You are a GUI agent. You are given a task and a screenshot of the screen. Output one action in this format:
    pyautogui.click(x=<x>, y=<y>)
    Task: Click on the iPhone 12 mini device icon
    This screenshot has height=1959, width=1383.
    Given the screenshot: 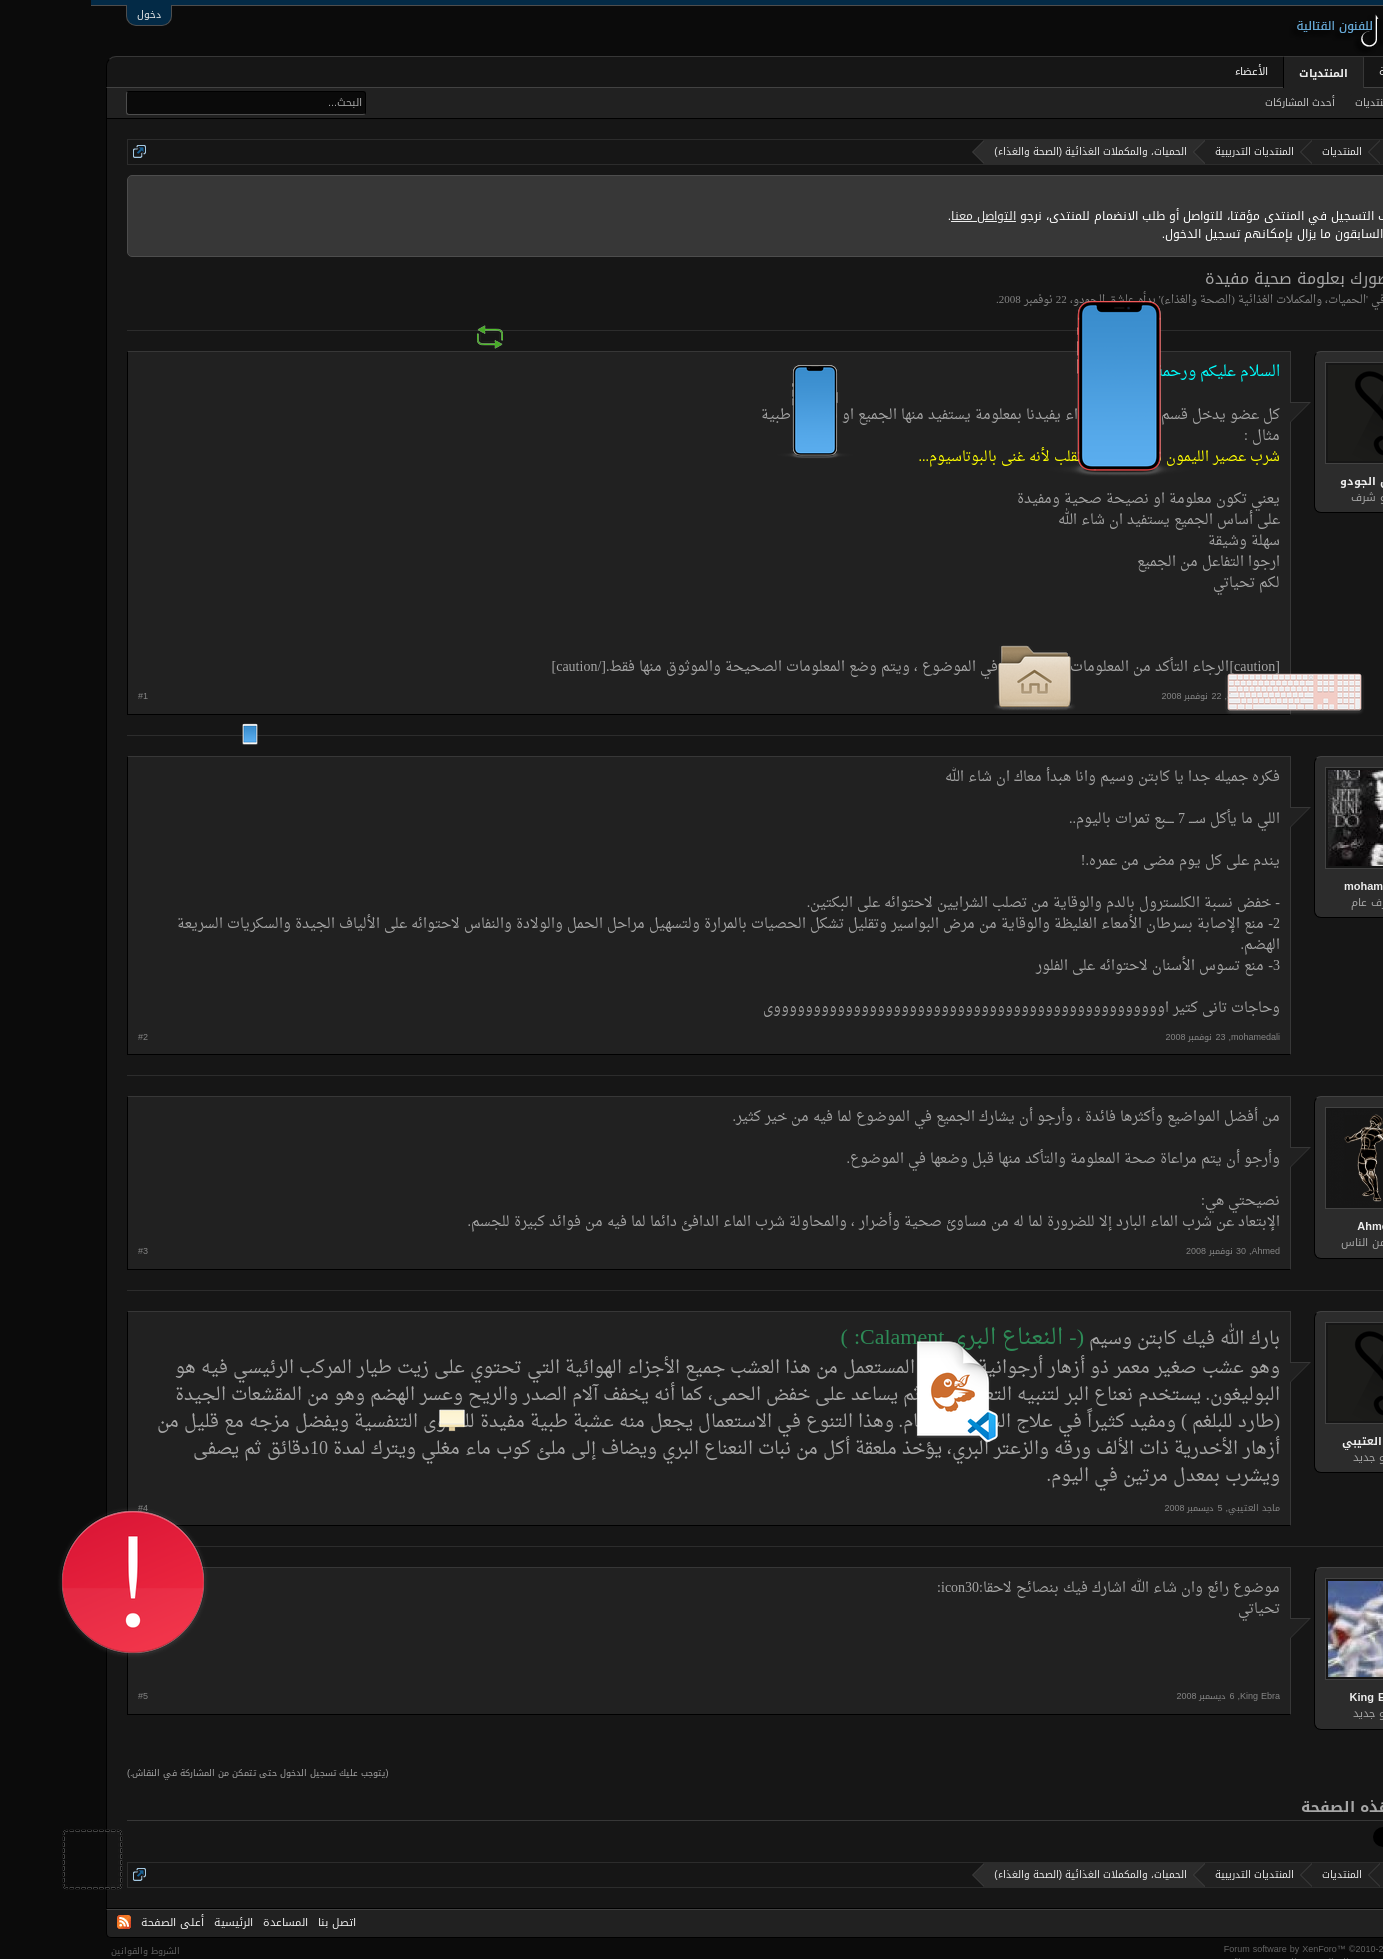 What is the action you would take?
    pyautogui.click(x=1119, y=389)
    